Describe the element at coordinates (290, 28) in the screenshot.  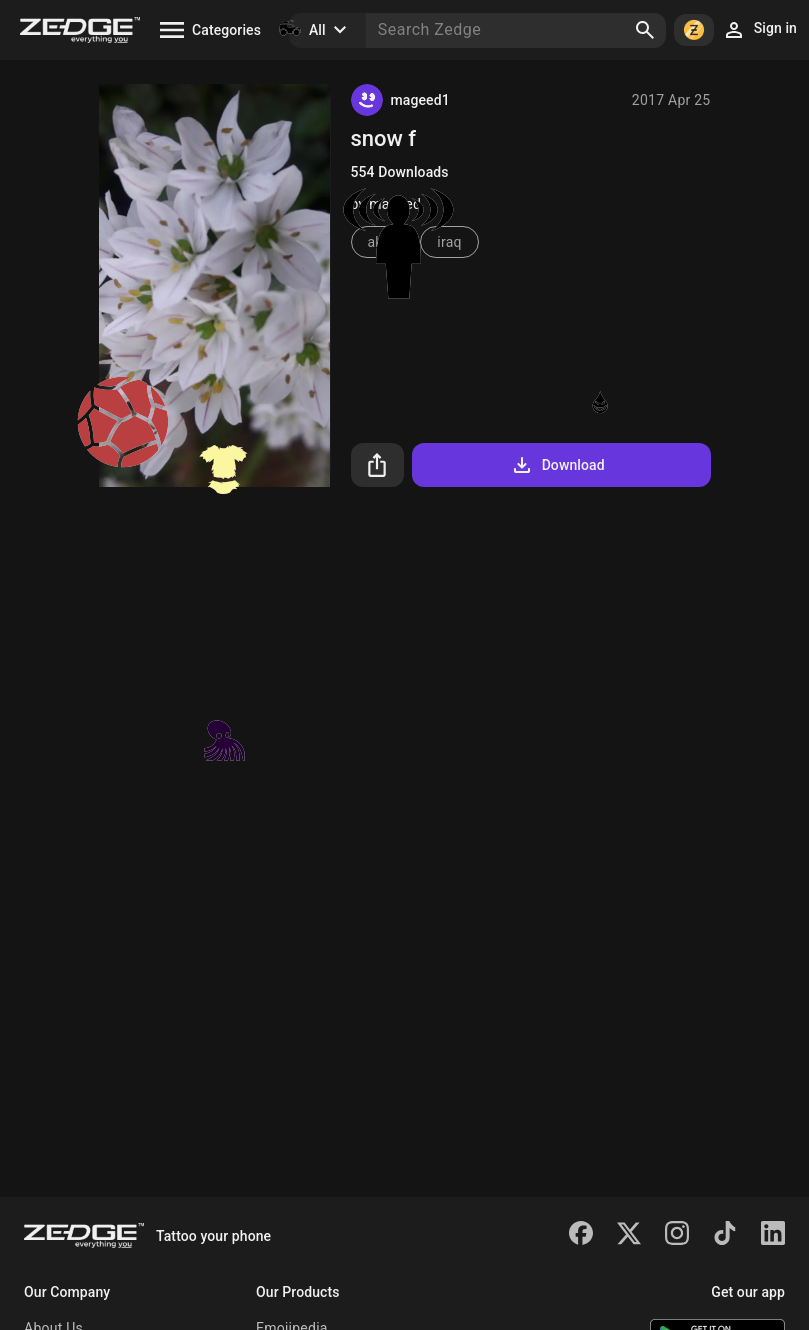
I see `select jeep or off-road vehicle` at that location.